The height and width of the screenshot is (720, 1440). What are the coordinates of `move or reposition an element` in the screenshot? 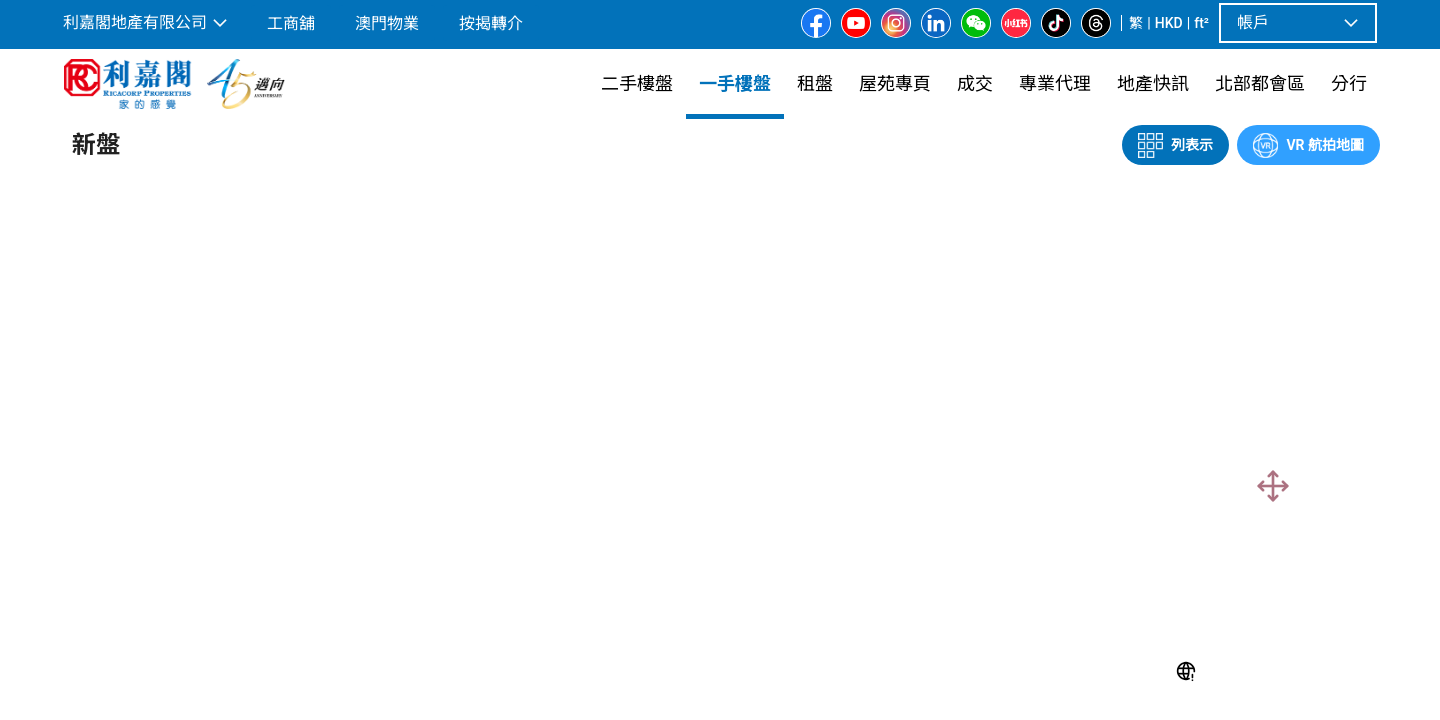 It's located at (1273, 486).